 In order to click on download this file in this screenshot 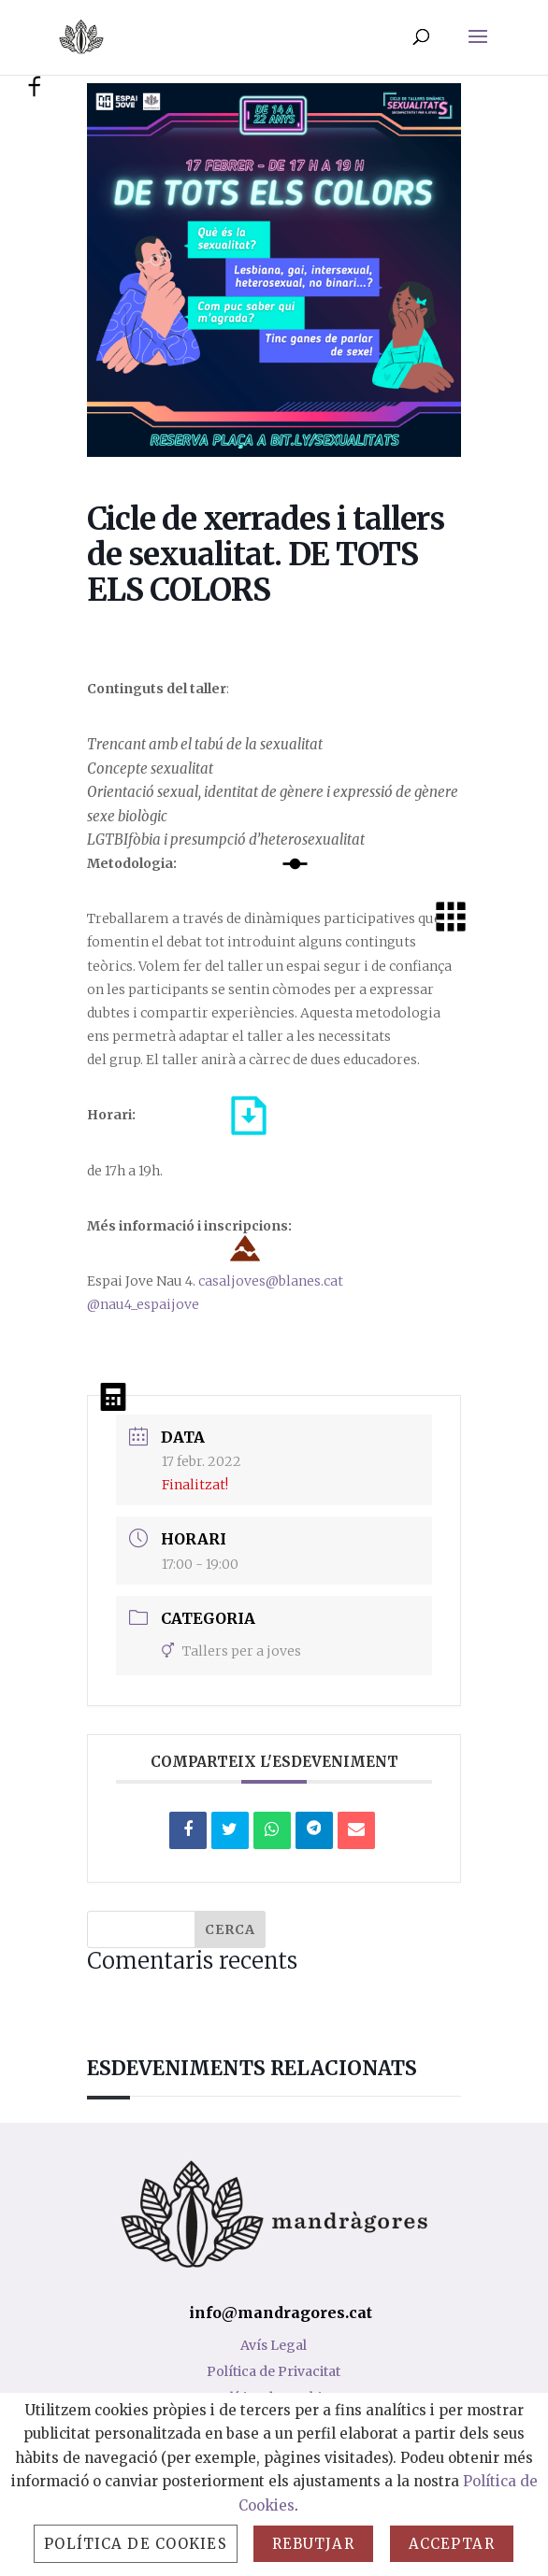, I will do `click(249, 1116)`.